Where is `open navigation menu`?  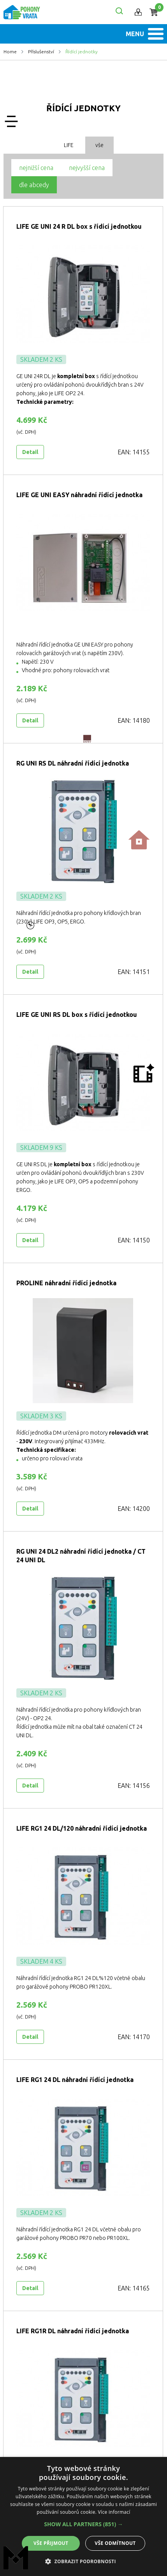 open navigation menu is located at coordinates (11, 121).